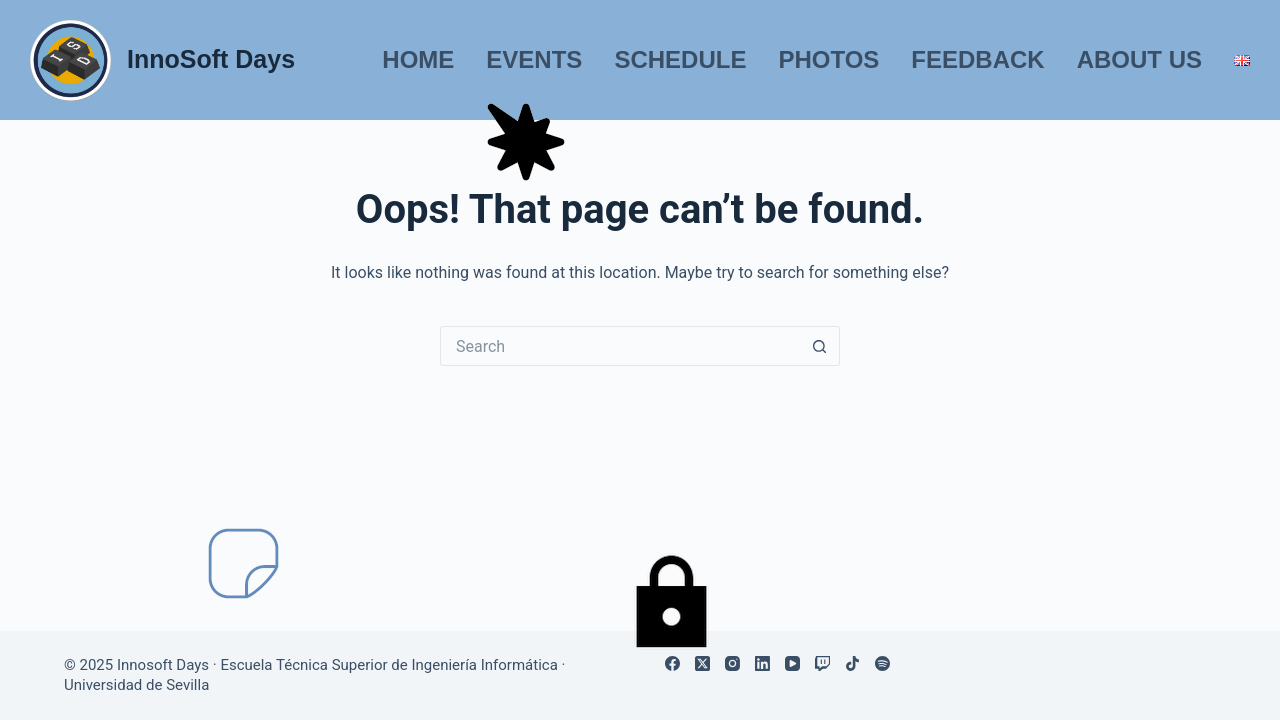  I want to click on indicates a new or featured item, so click(526, 142).